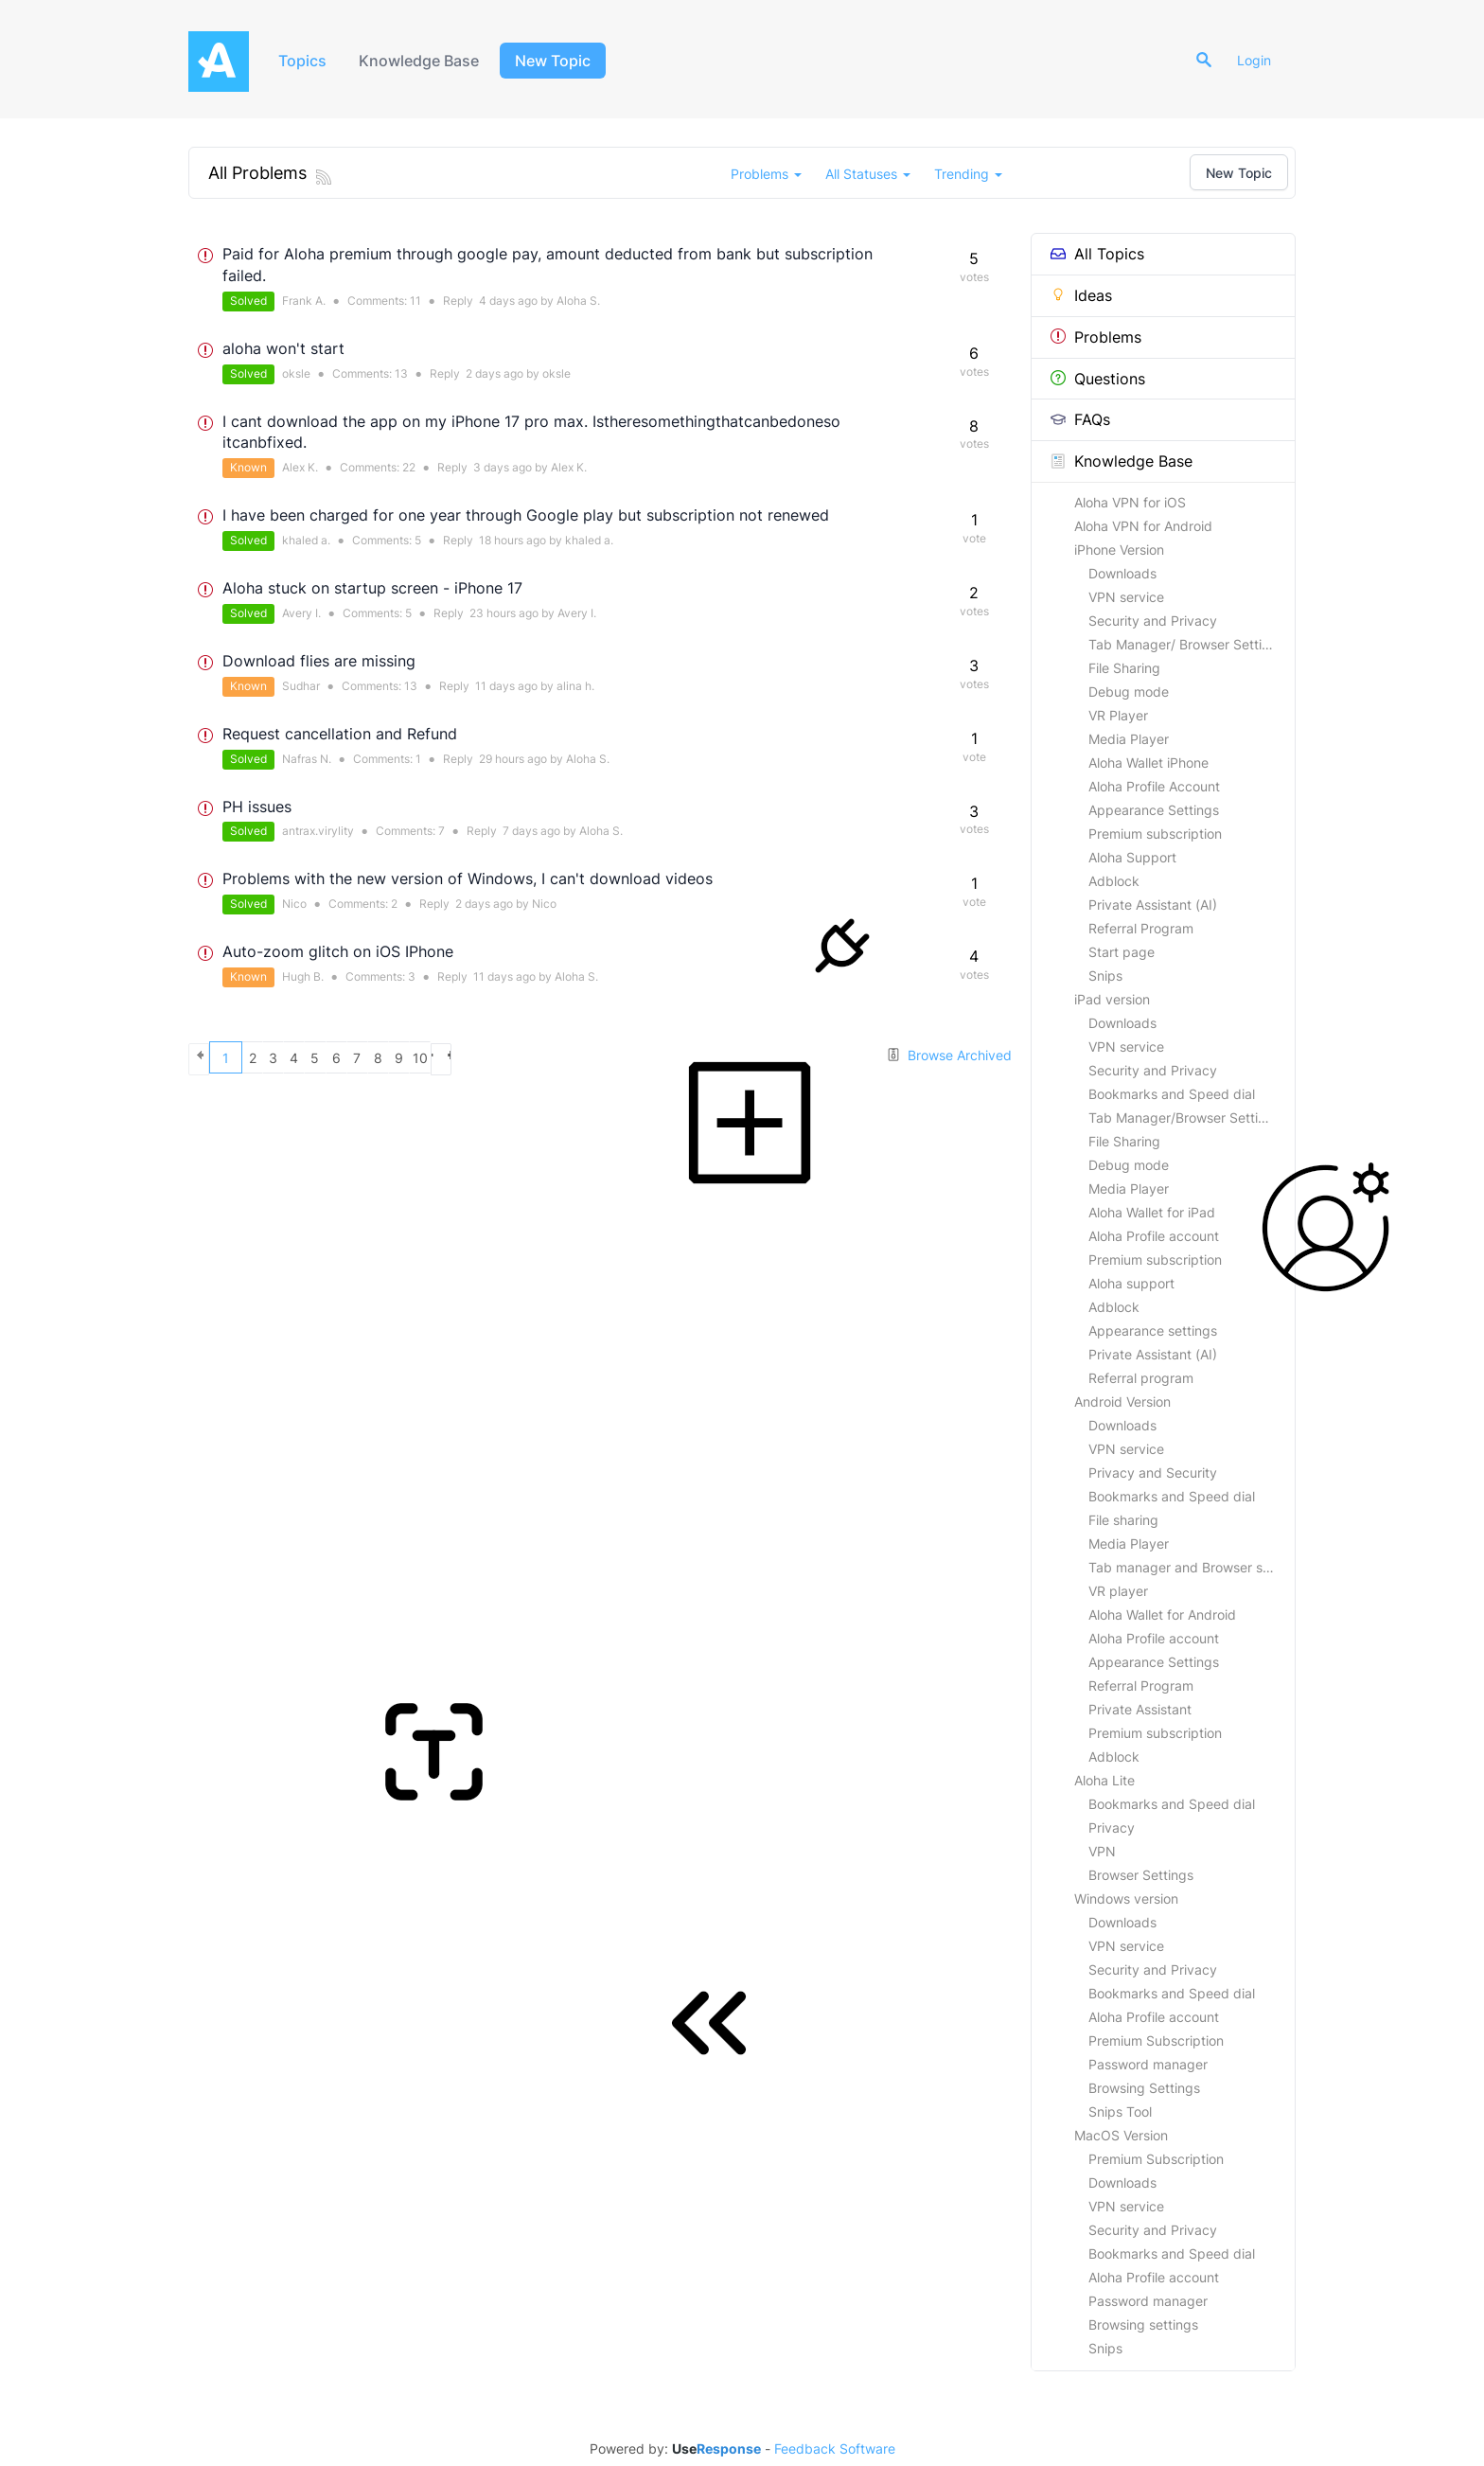 This screenshot has height=2466, width=1484. Describe the element at coordinates (433, 1751) in the screenshot. I see `scan image to extract text` at that location.